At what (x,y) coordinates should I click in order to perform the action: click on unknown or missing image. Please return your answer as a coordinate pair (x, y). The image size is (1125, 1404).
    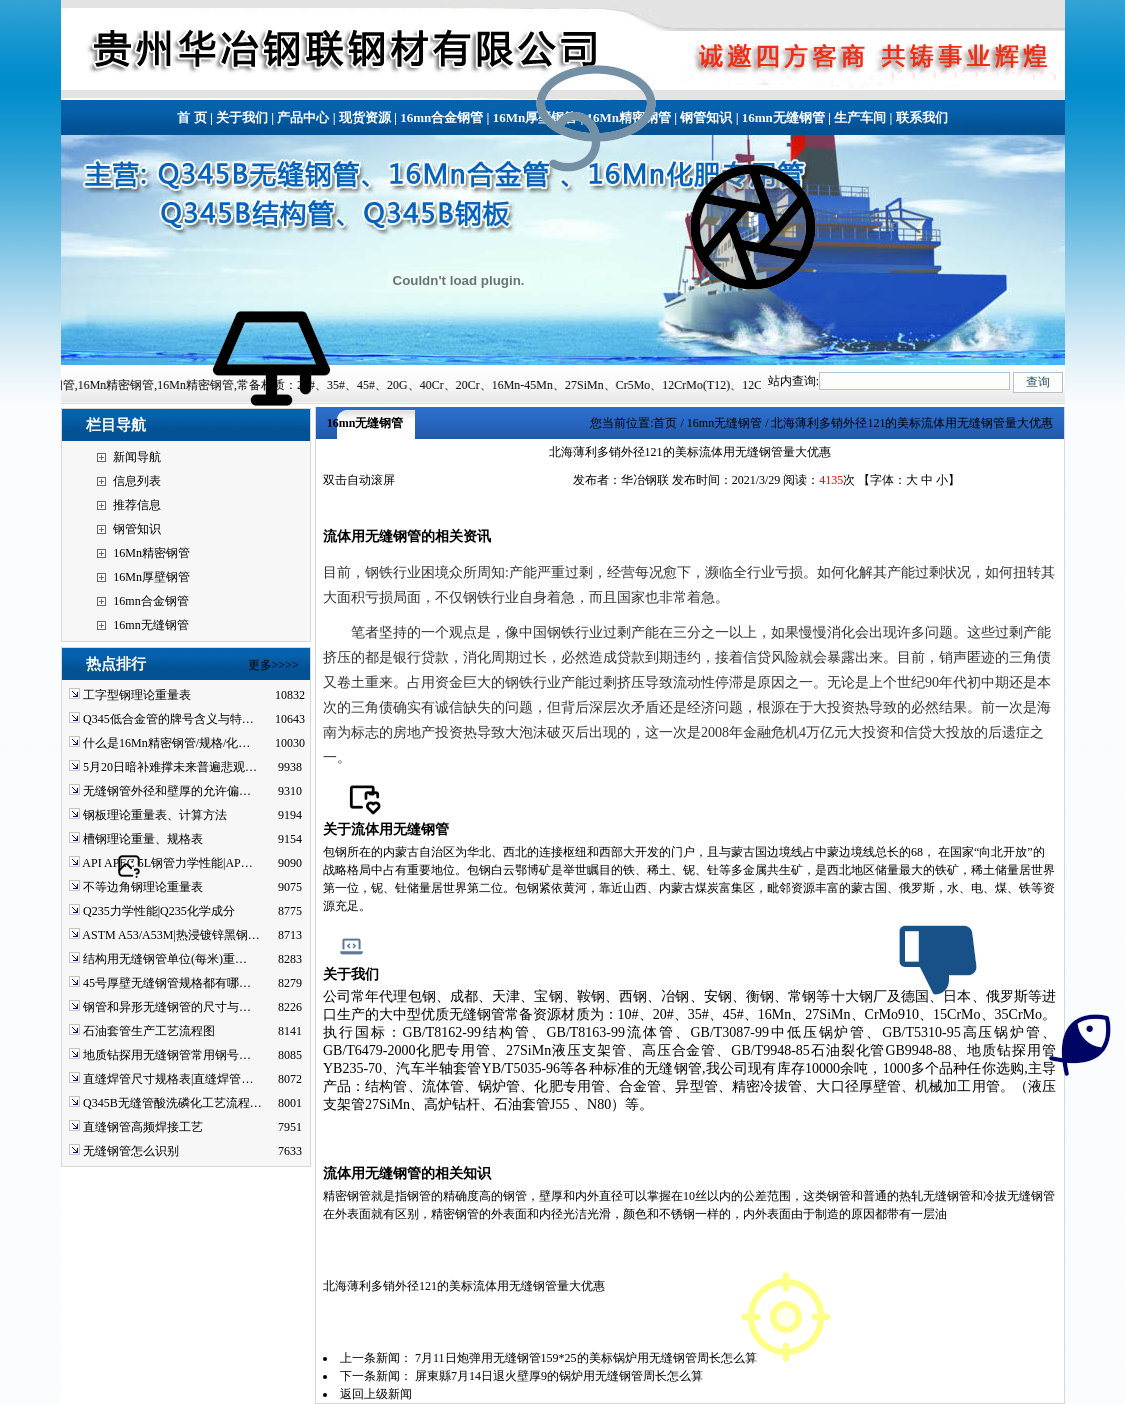
    Looking at the image, I should click on (129, 866).